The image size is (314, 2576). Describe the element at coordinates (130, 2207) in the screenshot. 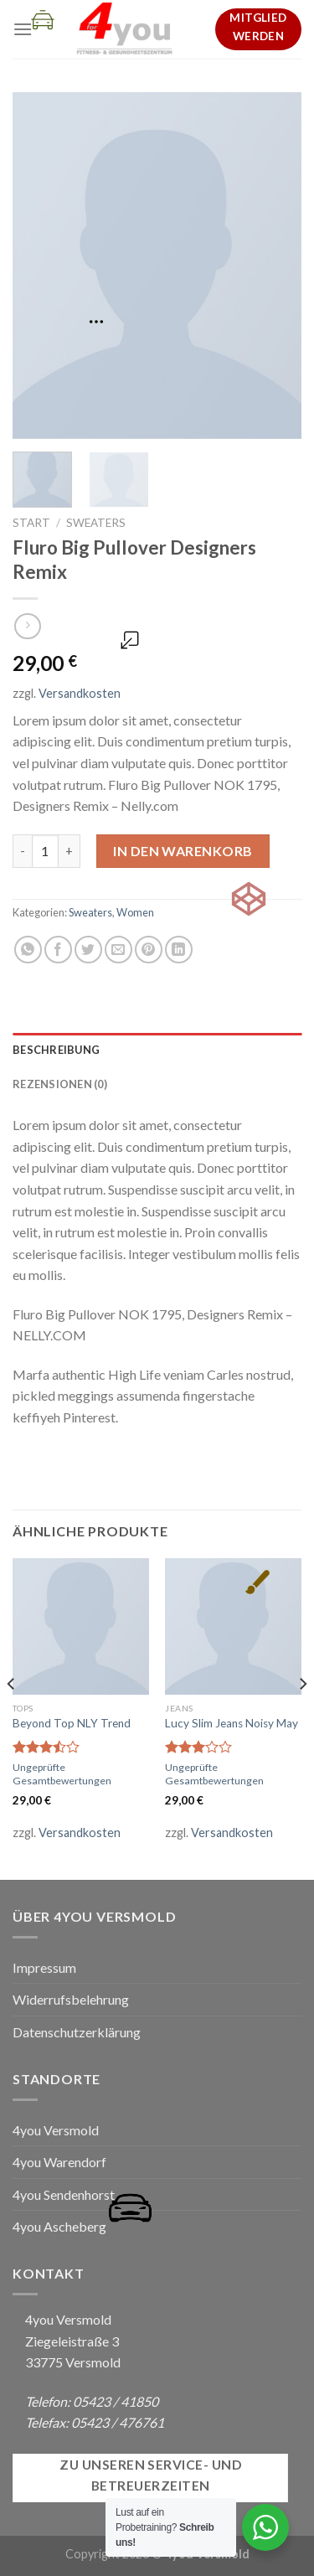

I see `select sports car or performance vehicle option` at that location.